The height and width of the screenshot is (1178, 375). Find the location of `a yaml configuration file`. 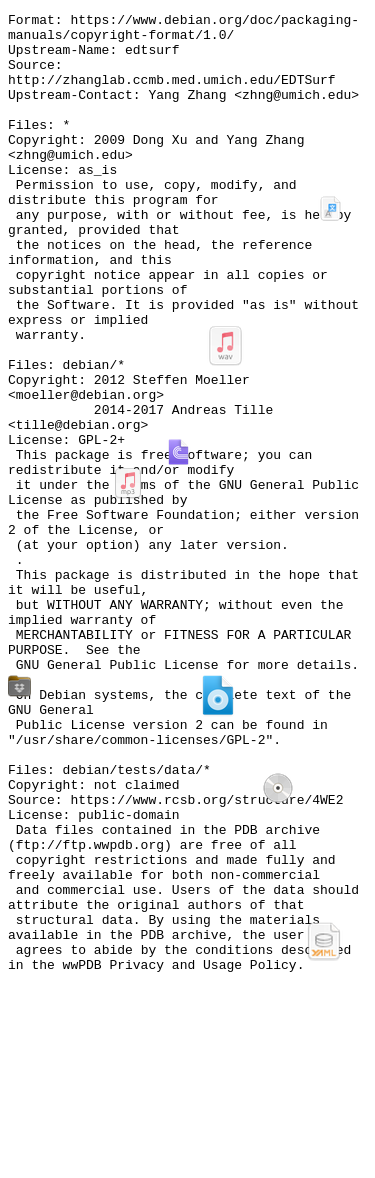

a yaml configuration file is located at coordinates (324, 941).